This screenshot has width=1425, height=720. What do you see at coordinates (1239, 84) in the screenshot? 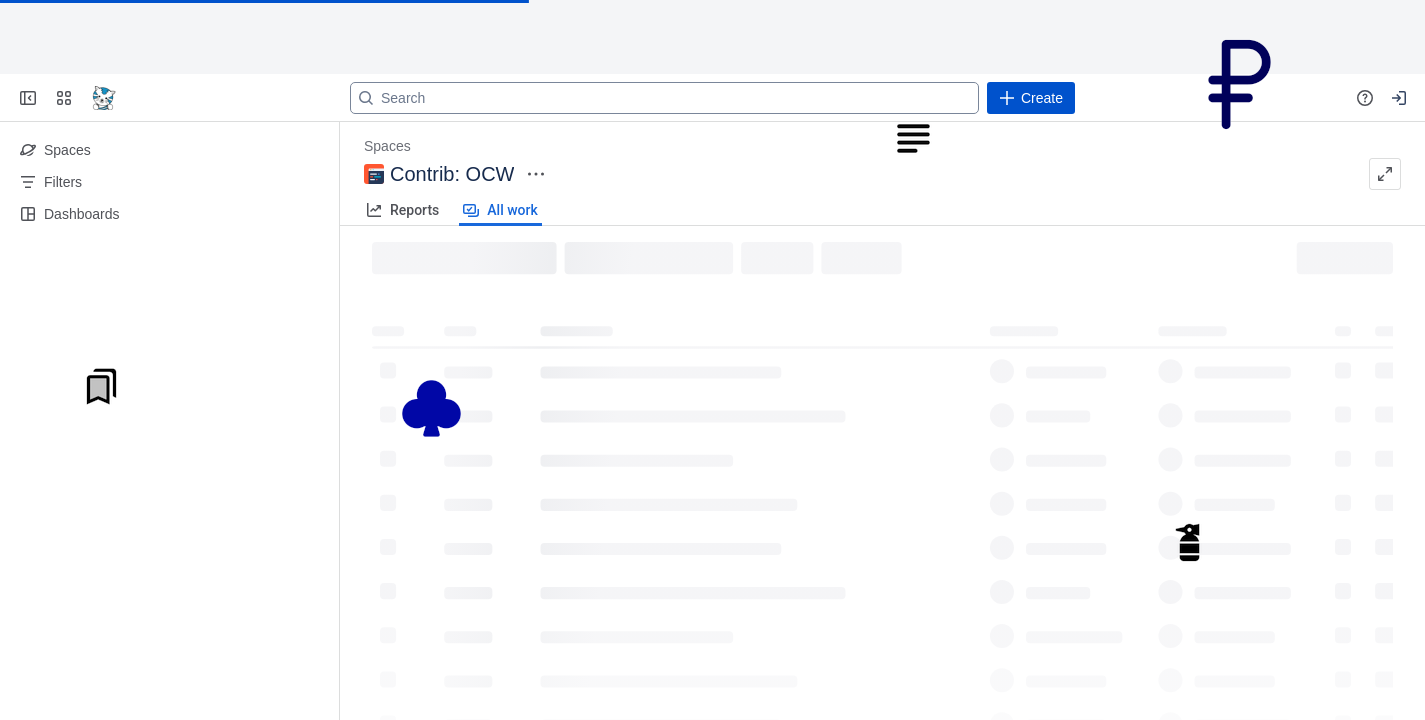
I see `indicates price or amount in russian rubles` at bounding box center [1239, 84].